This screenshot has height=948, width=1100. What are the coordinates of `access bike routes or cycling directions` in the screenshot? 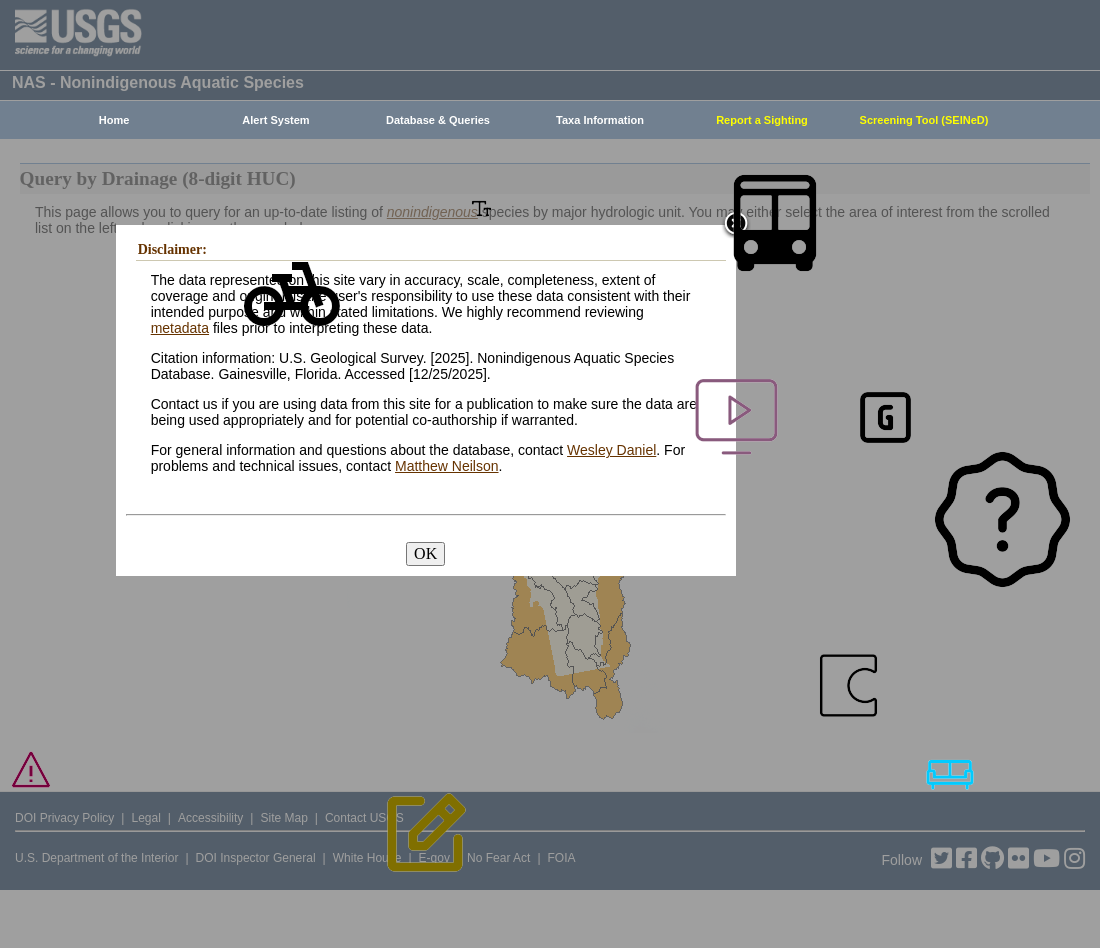 It's located at (292, 294).